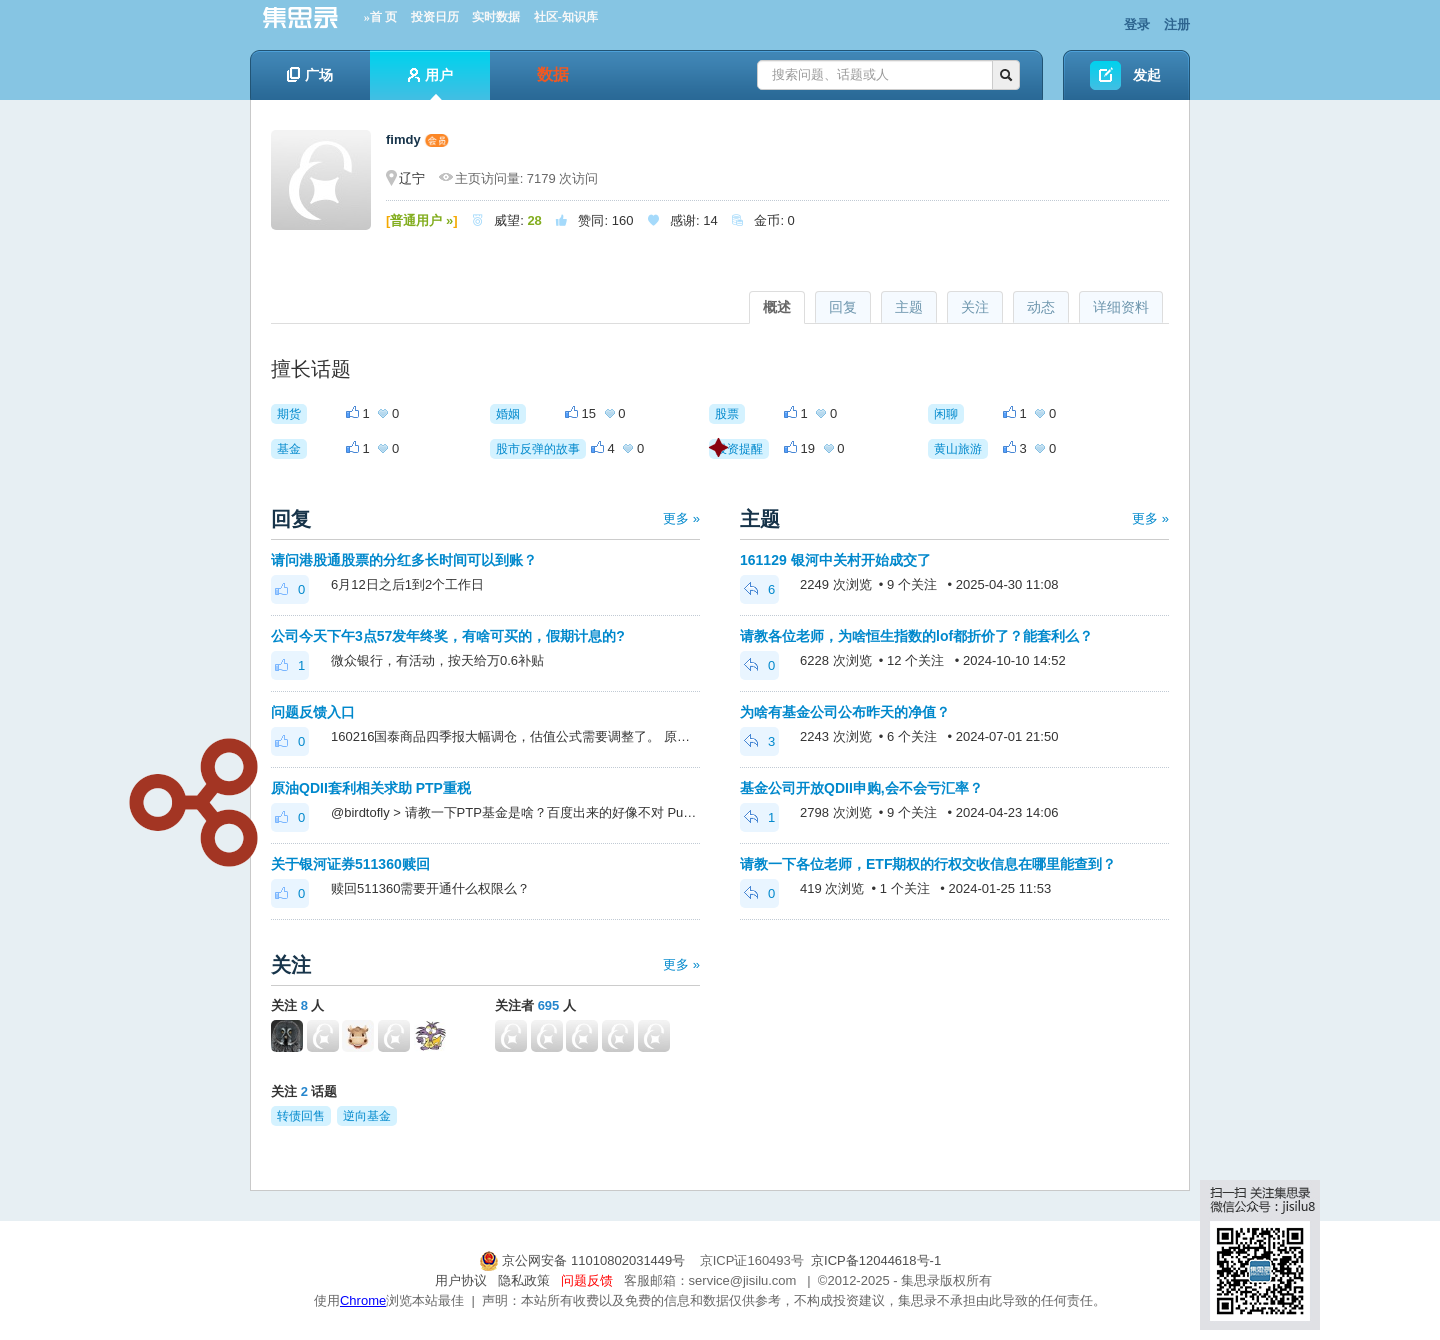 The image size is (1440, 1340). I want to click on view ripple (XRP) cryptocurrency balance, so click(193, 802).